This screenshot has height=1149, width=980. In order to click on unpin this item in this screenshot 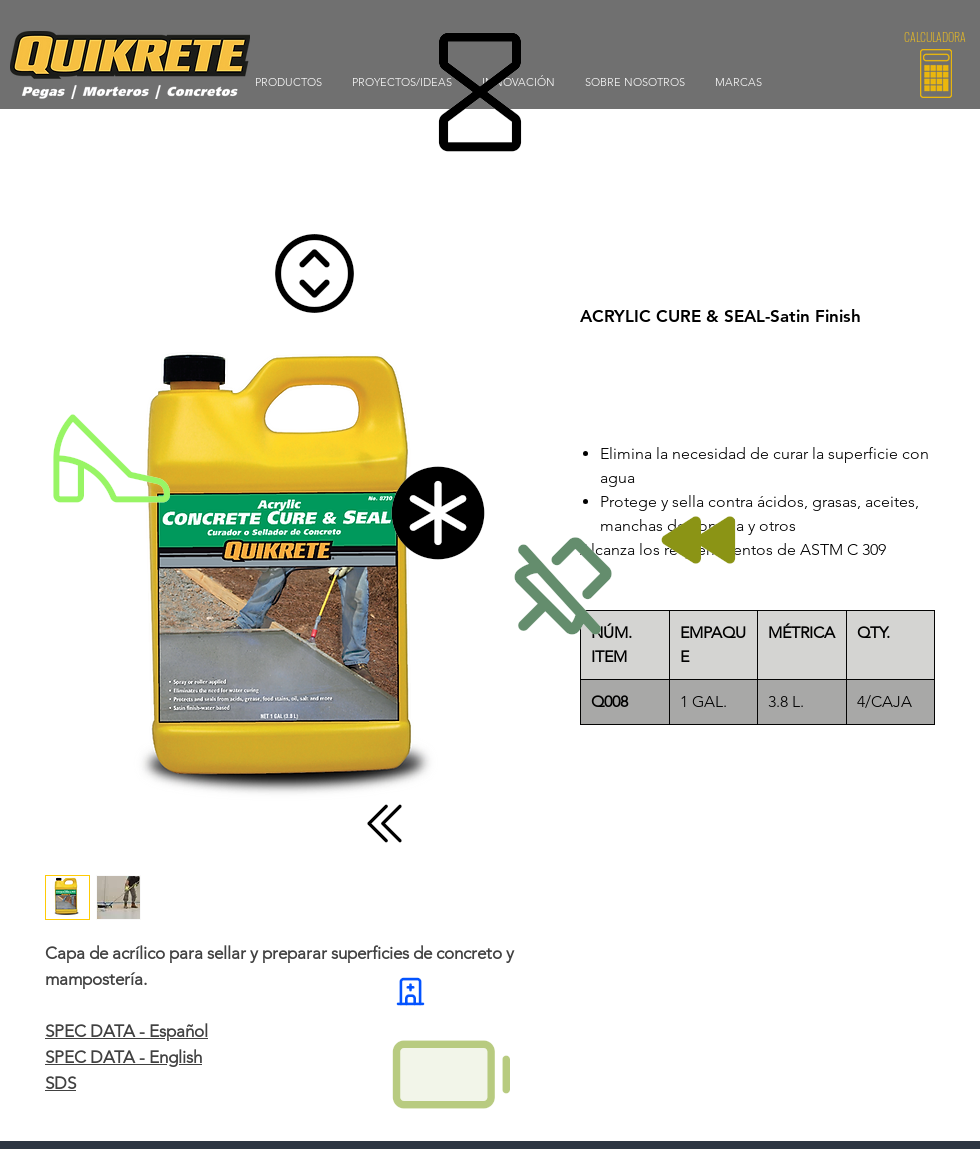, I will do `click(559, 589)`.